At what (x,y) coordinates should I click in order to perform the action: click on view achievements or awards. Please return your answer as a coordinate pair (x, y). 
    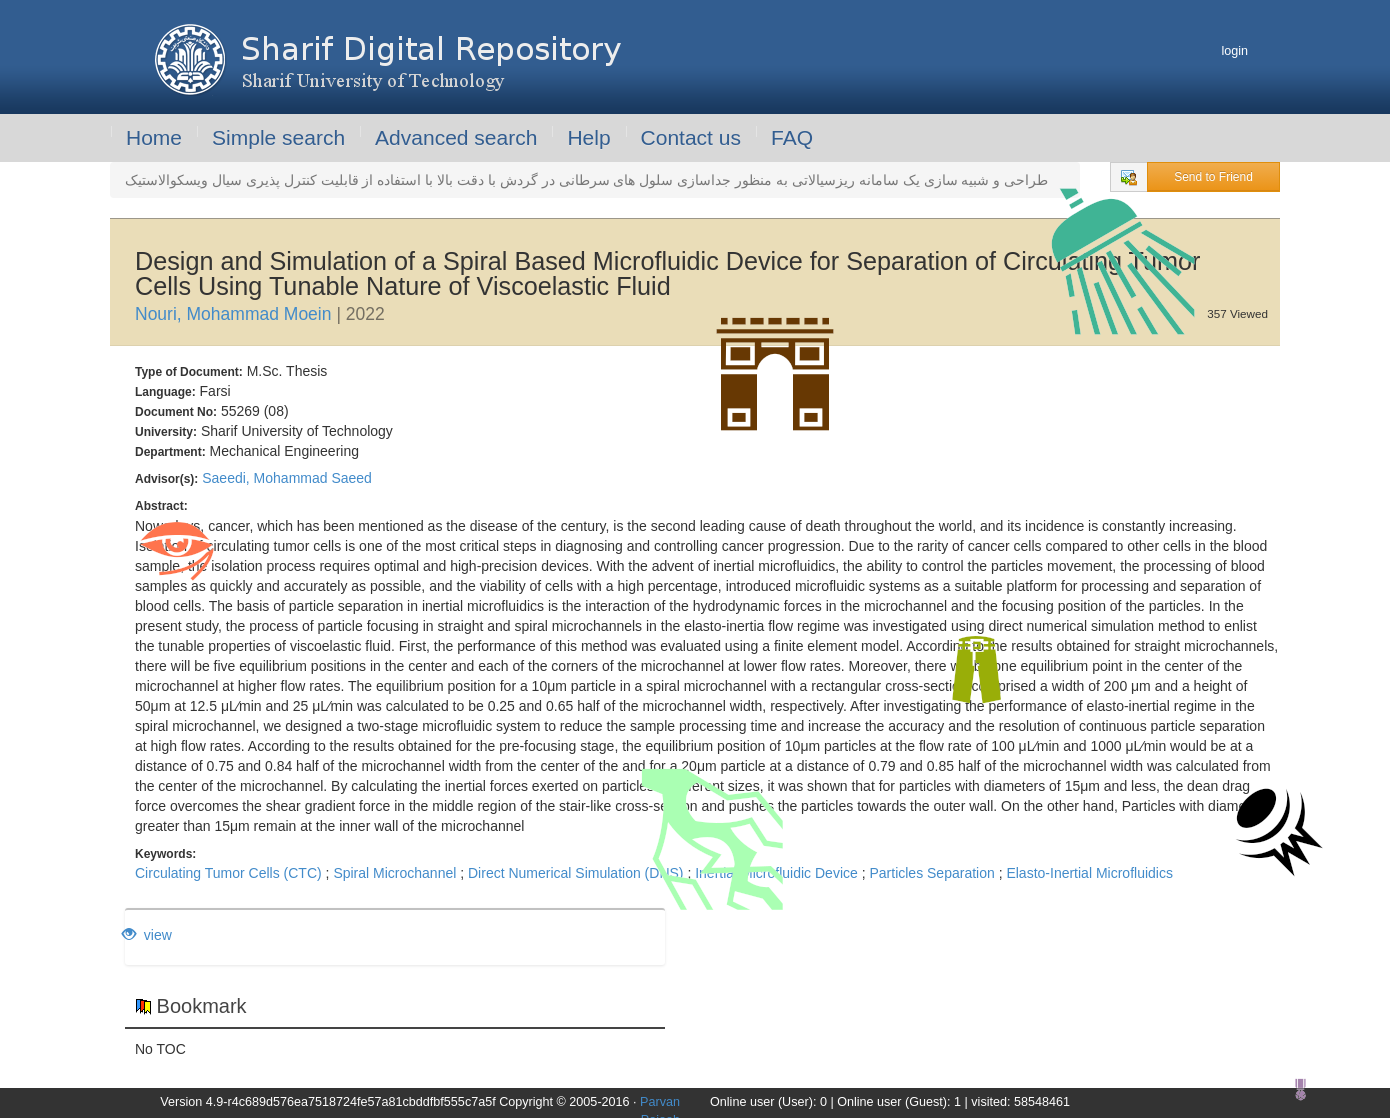
    Looking at the image, I should click on (1300, 1089).